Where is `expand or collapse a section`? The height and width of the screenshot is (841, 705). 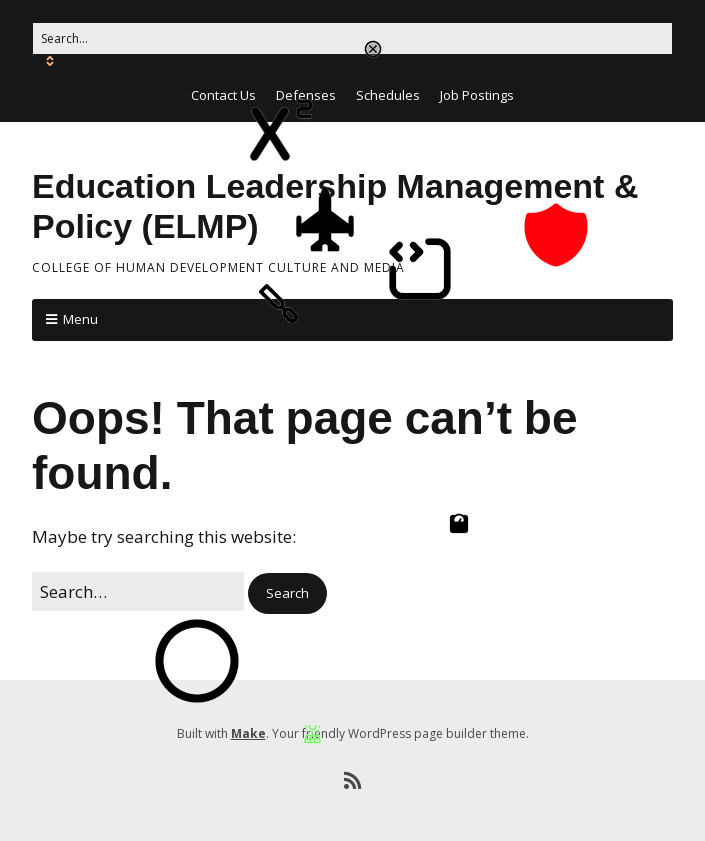 expand or collapse a section is located at coordinates (50, 61).